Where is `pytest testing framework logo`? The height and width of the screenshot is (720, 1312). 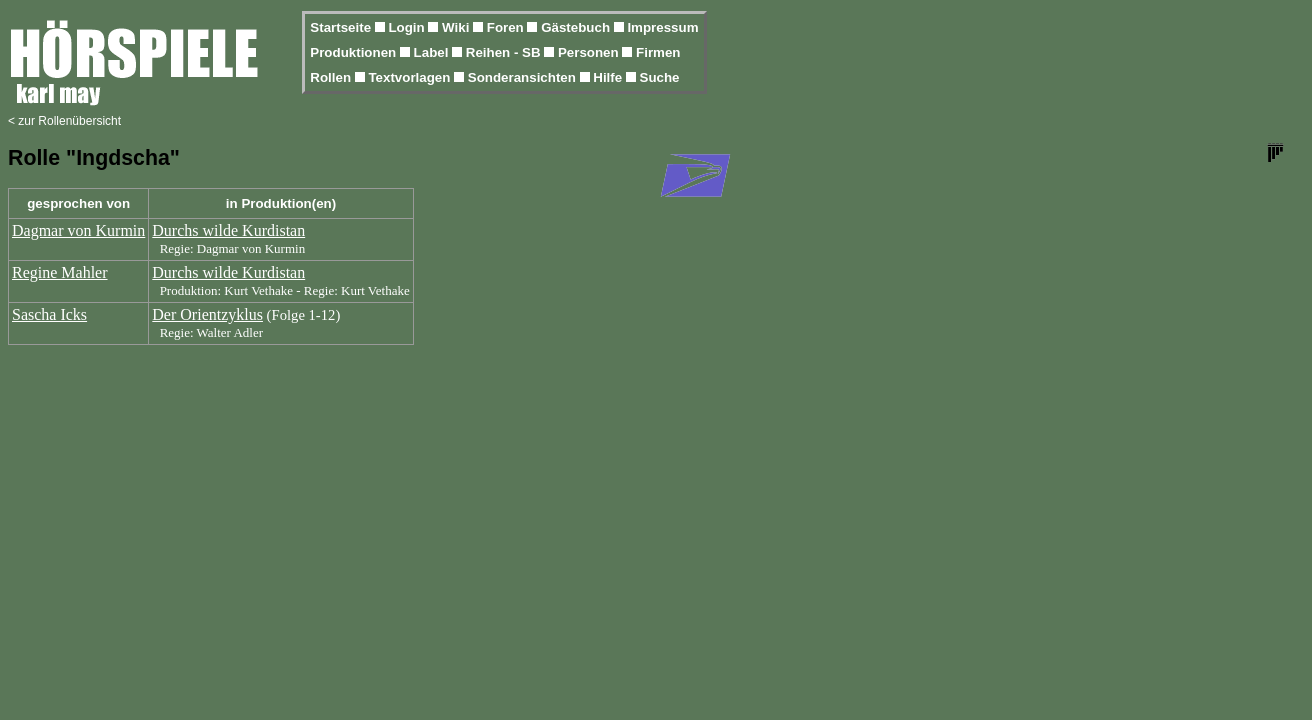
pytest testing framework logo is located at coordinates (1275, 152).